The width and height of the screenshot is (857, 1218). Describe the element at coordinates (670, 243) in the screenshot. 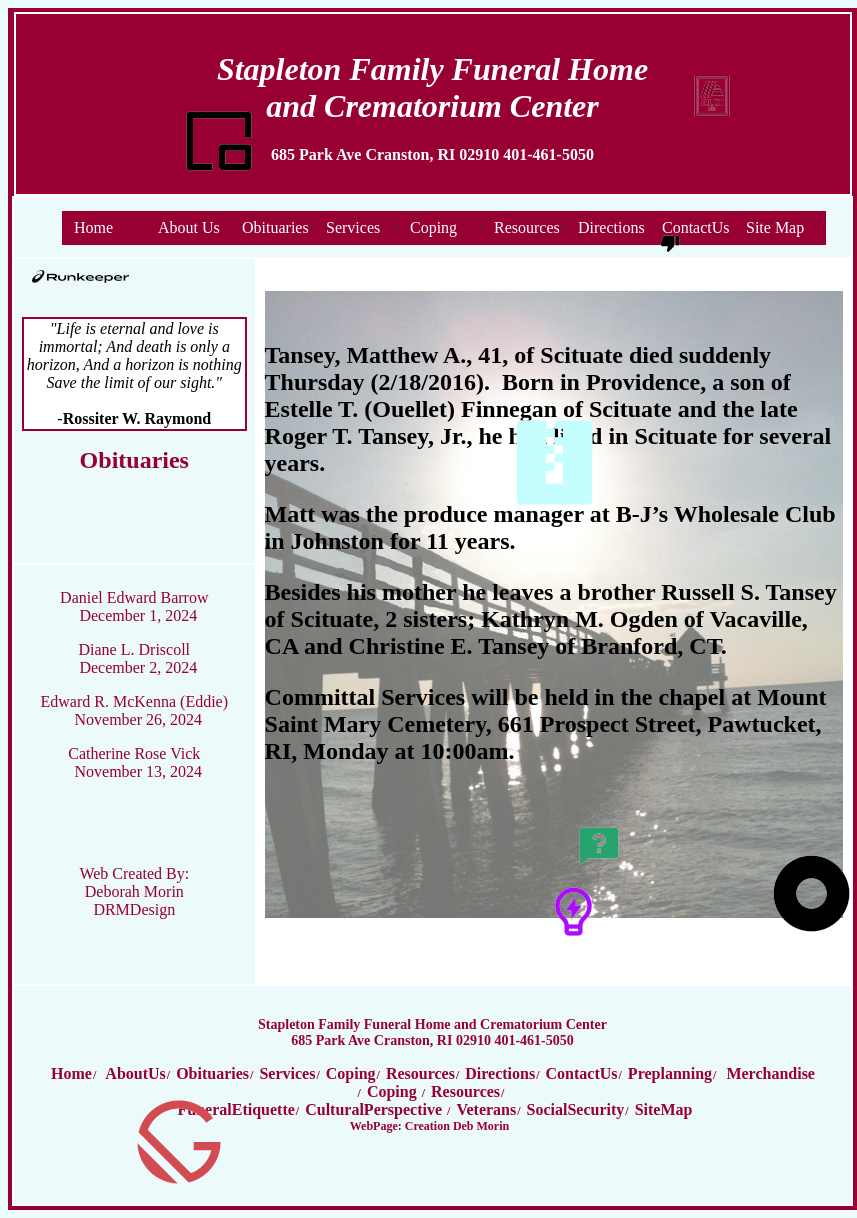

I see `dislike or downvote content` at that location.